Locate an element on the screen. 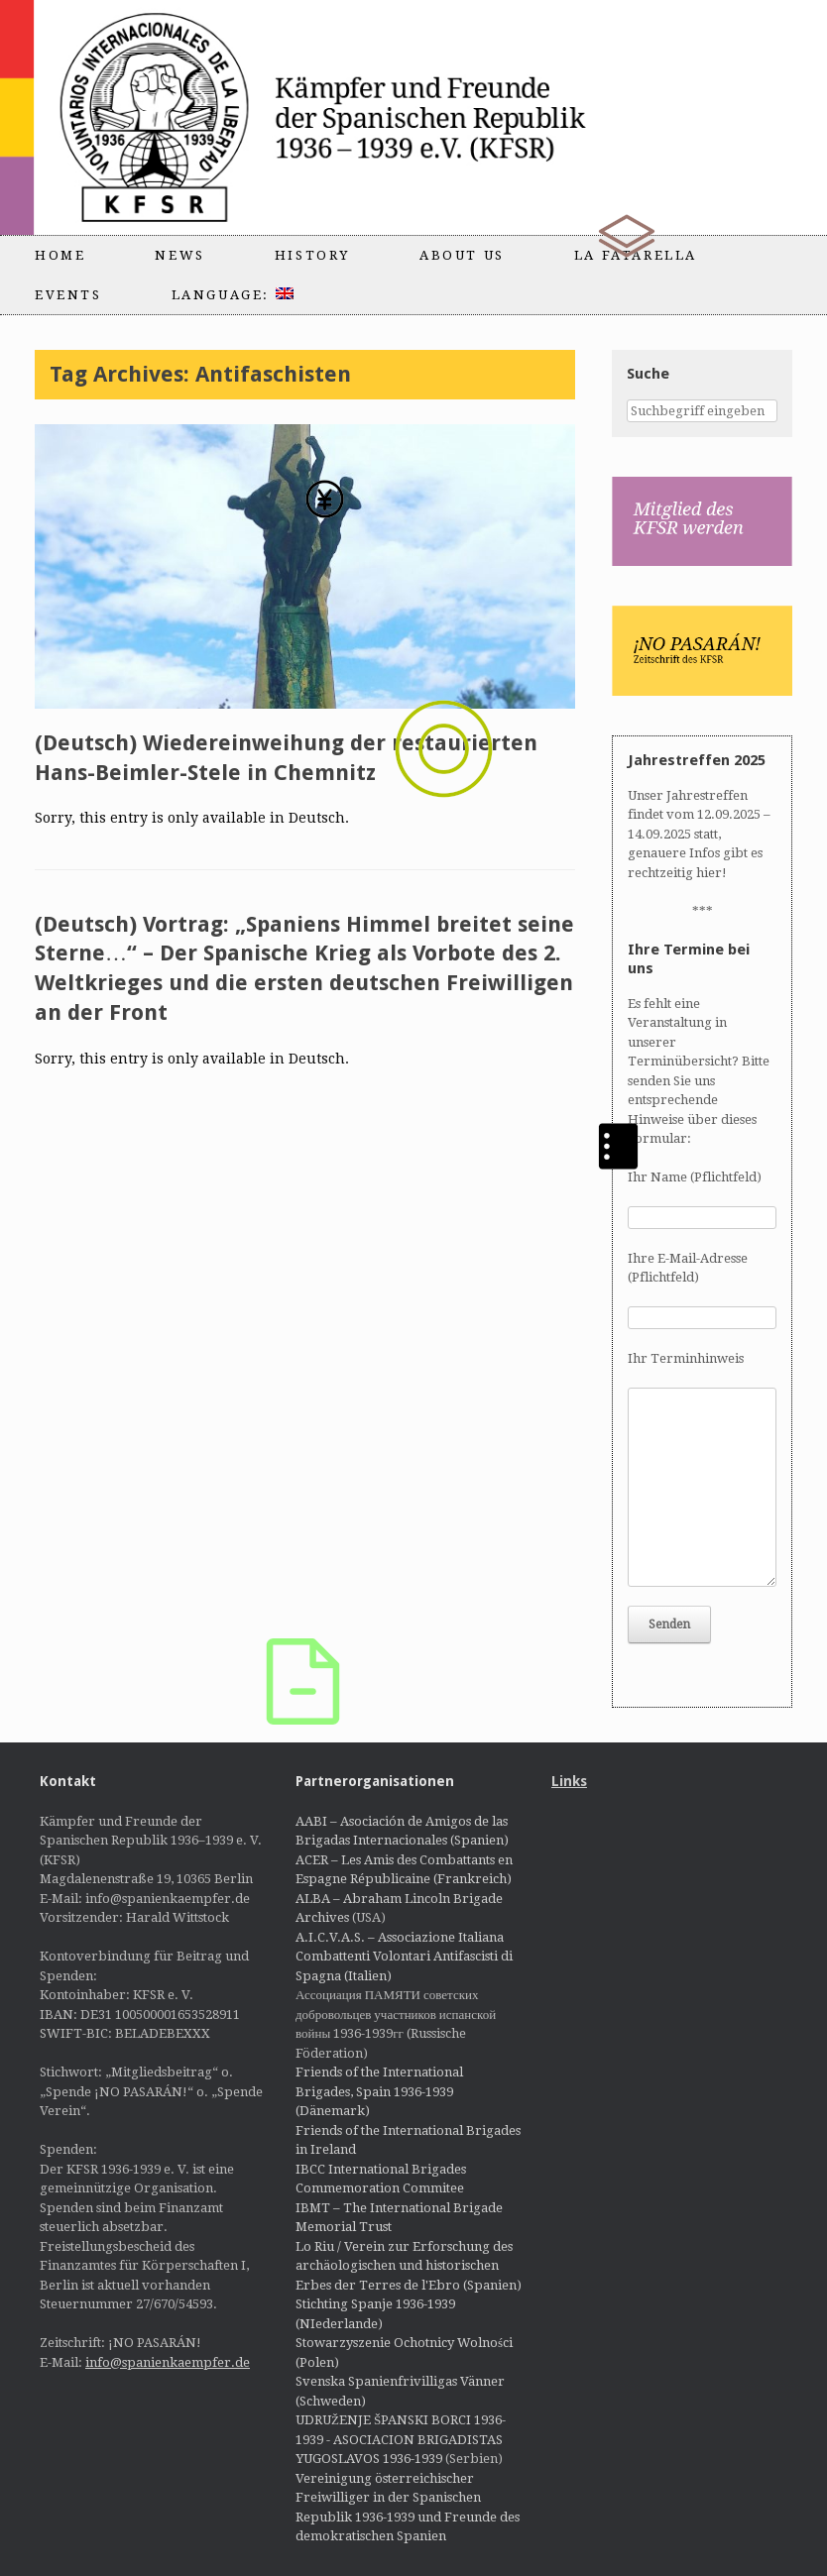 Image resolution: width=827 pixels, height=2576 pixels. view balance or payment in japanese yen is located at coordinates (324, 499).